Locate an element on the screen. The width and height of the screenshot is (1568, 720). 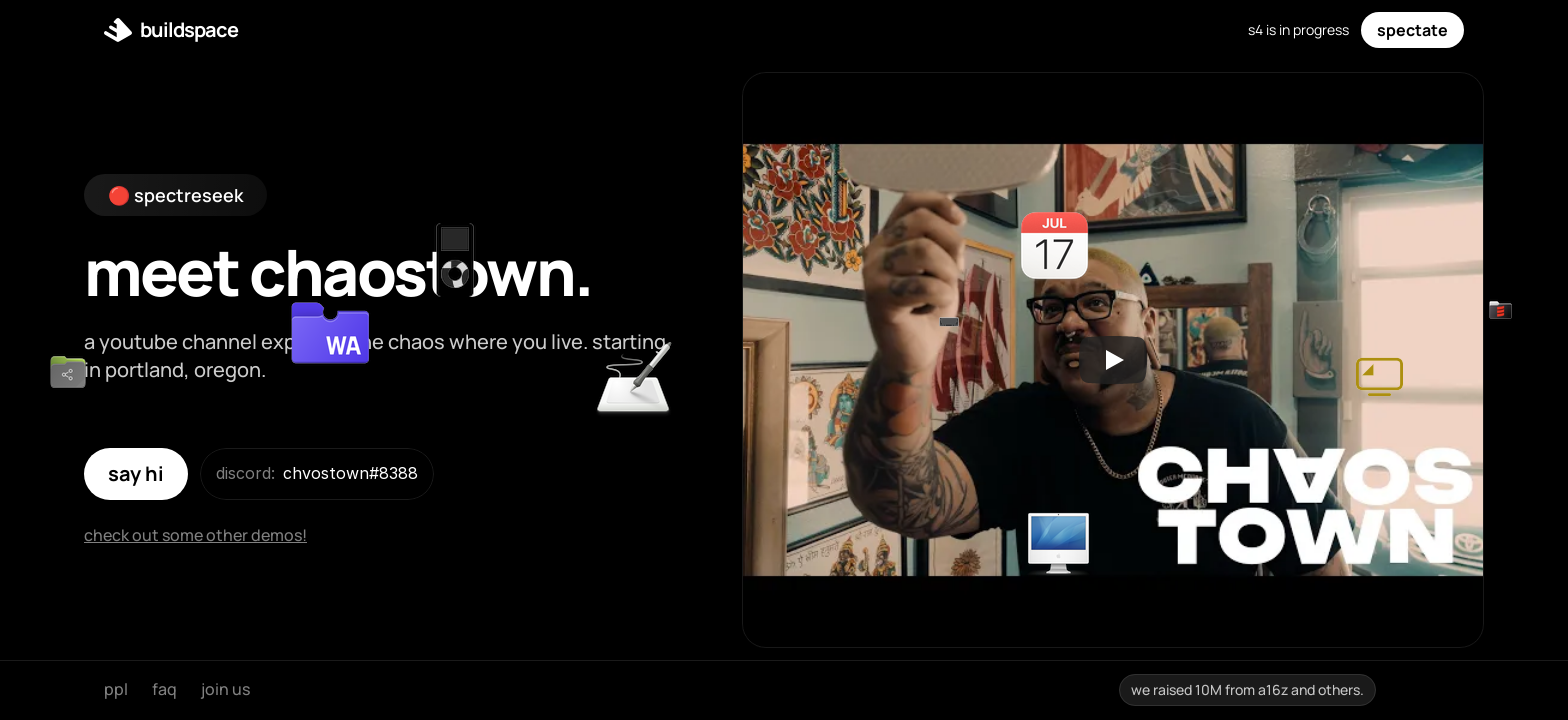
open scala project folder is located at coordinates (1500, 310).